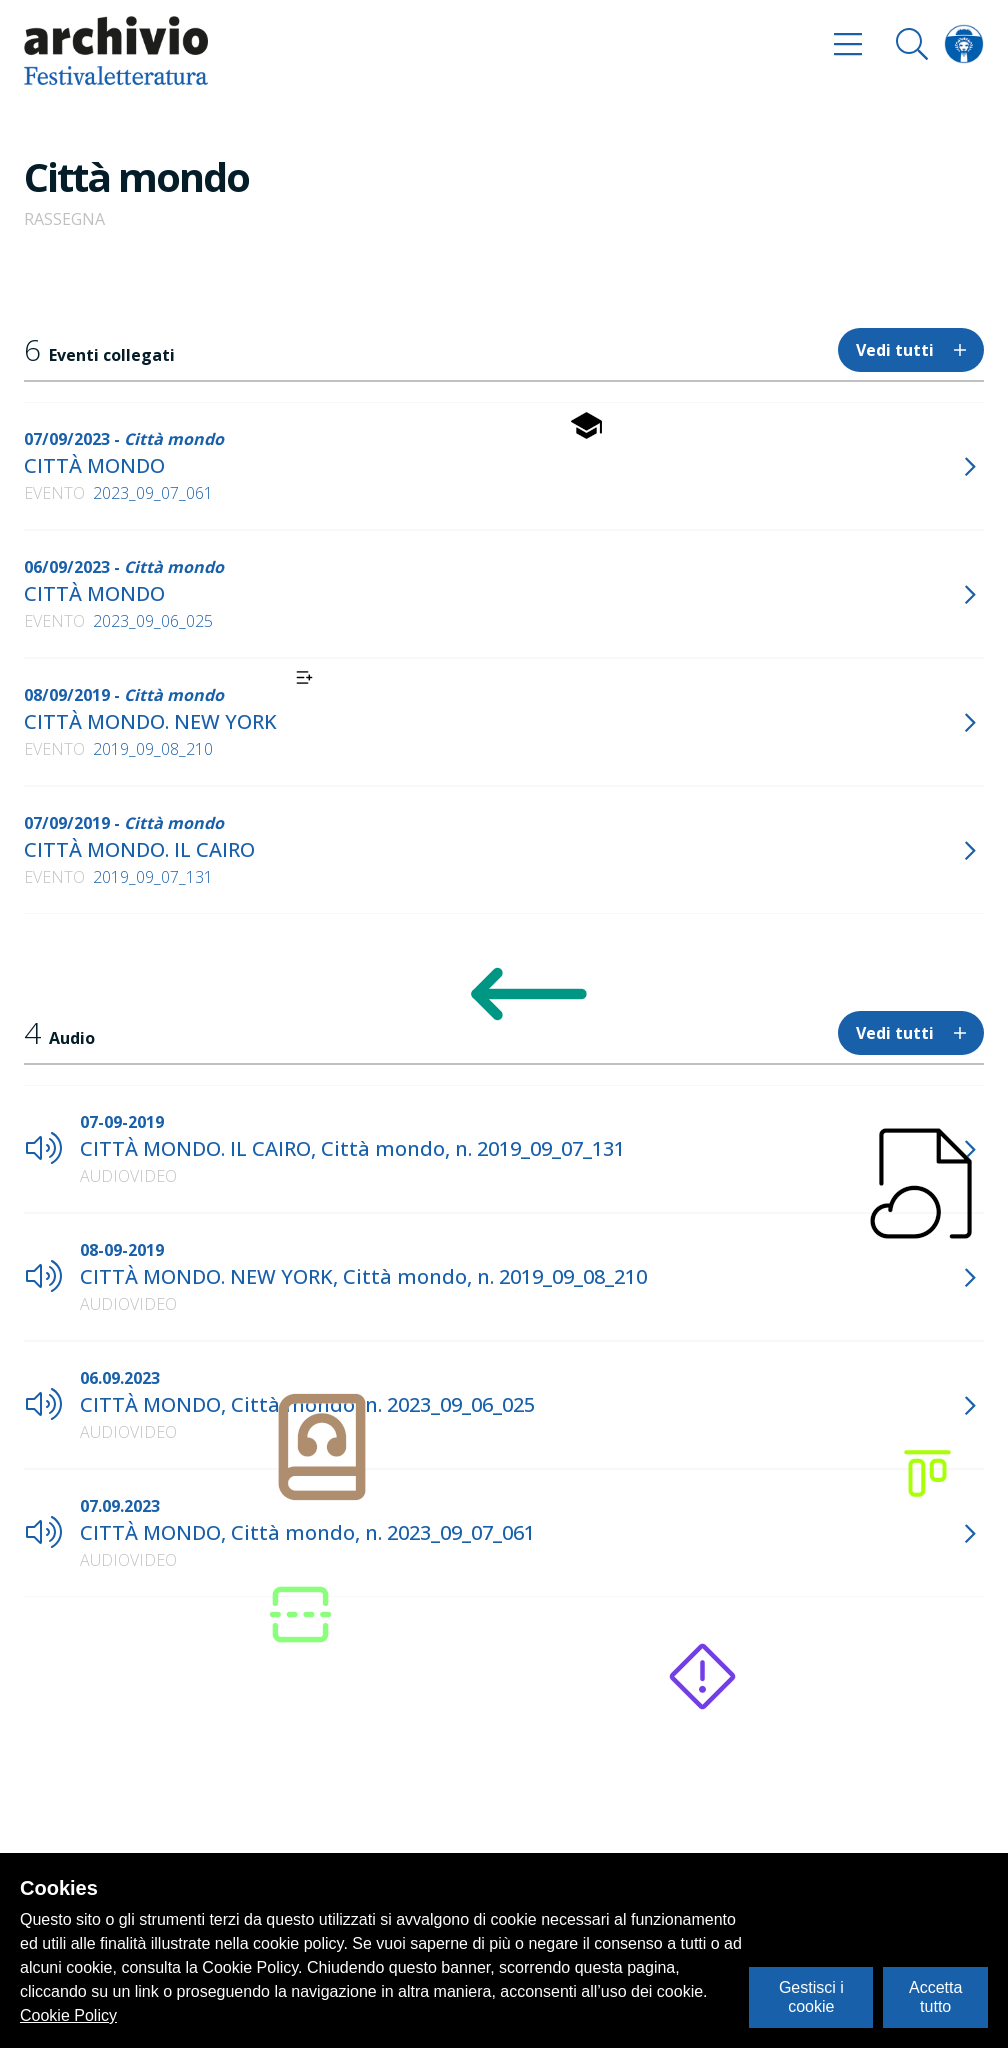 The width and height of the screenshot is (1008, 2048). Describe the element at coordinates (702, 1676) in the screenshot. I see `indicates a warning or caution state` at that location.